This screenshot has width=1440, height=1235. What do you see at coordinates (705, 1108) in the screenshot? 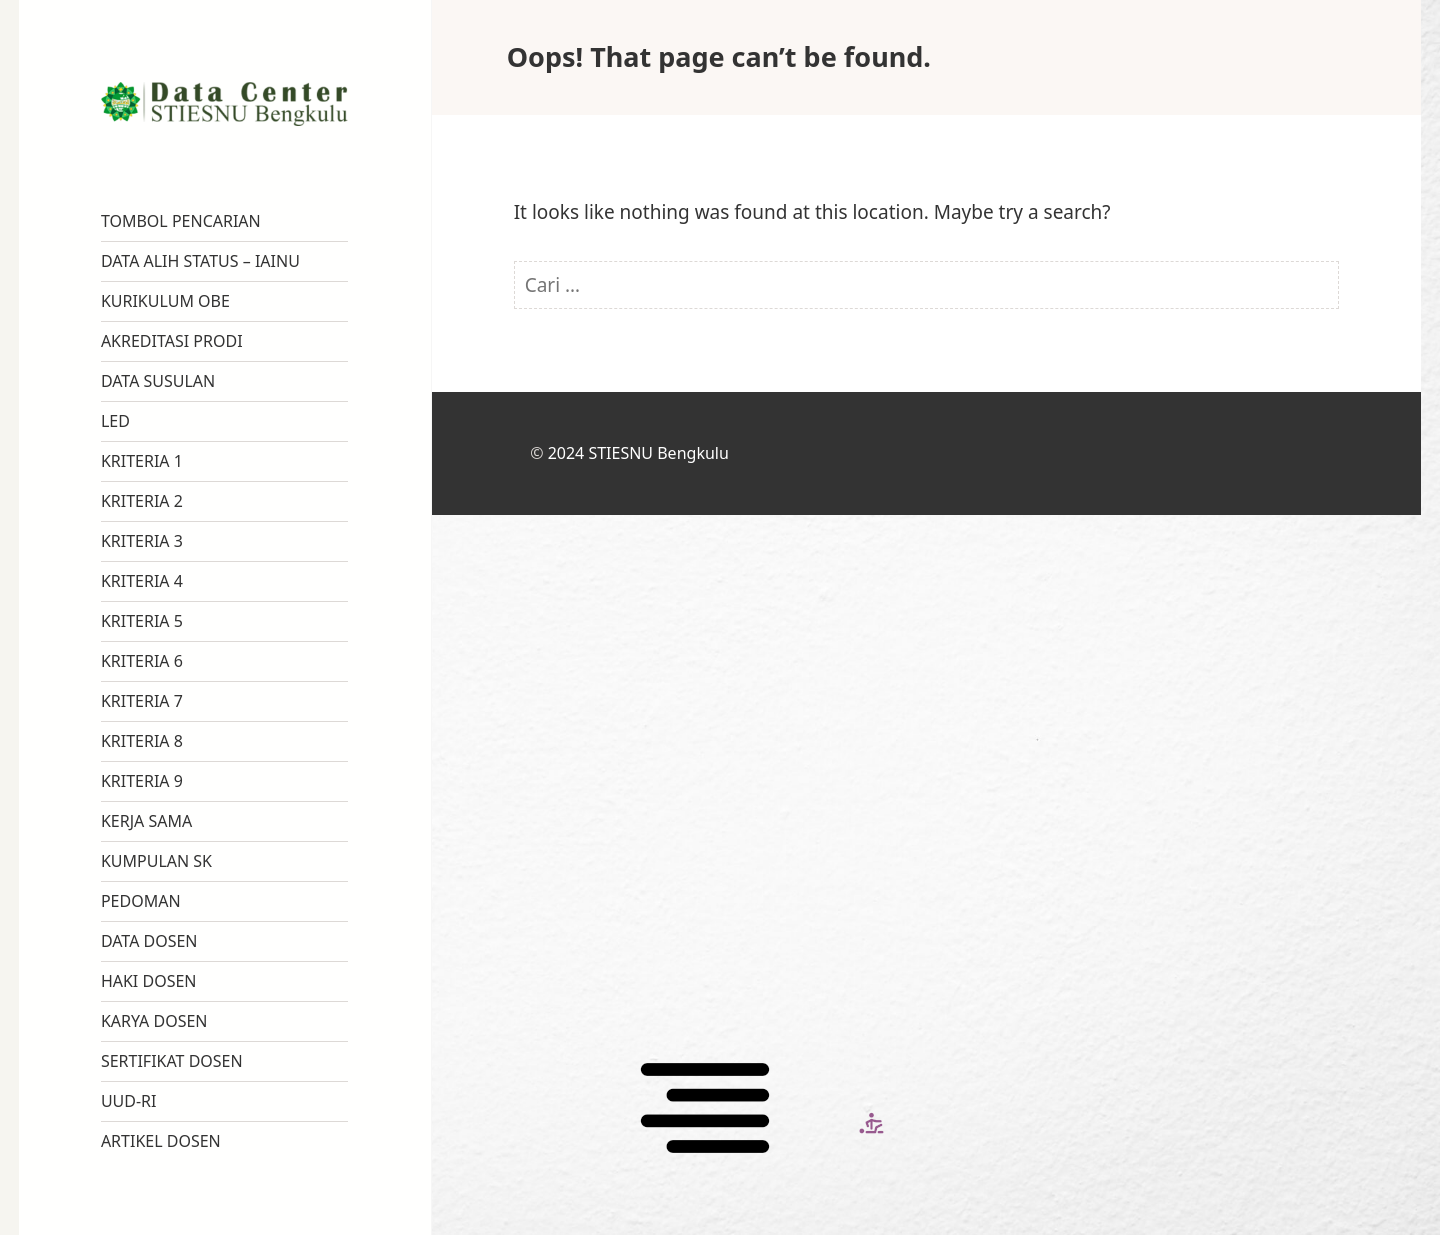
I see `align text to the right` at bounding box center [705, 1108].